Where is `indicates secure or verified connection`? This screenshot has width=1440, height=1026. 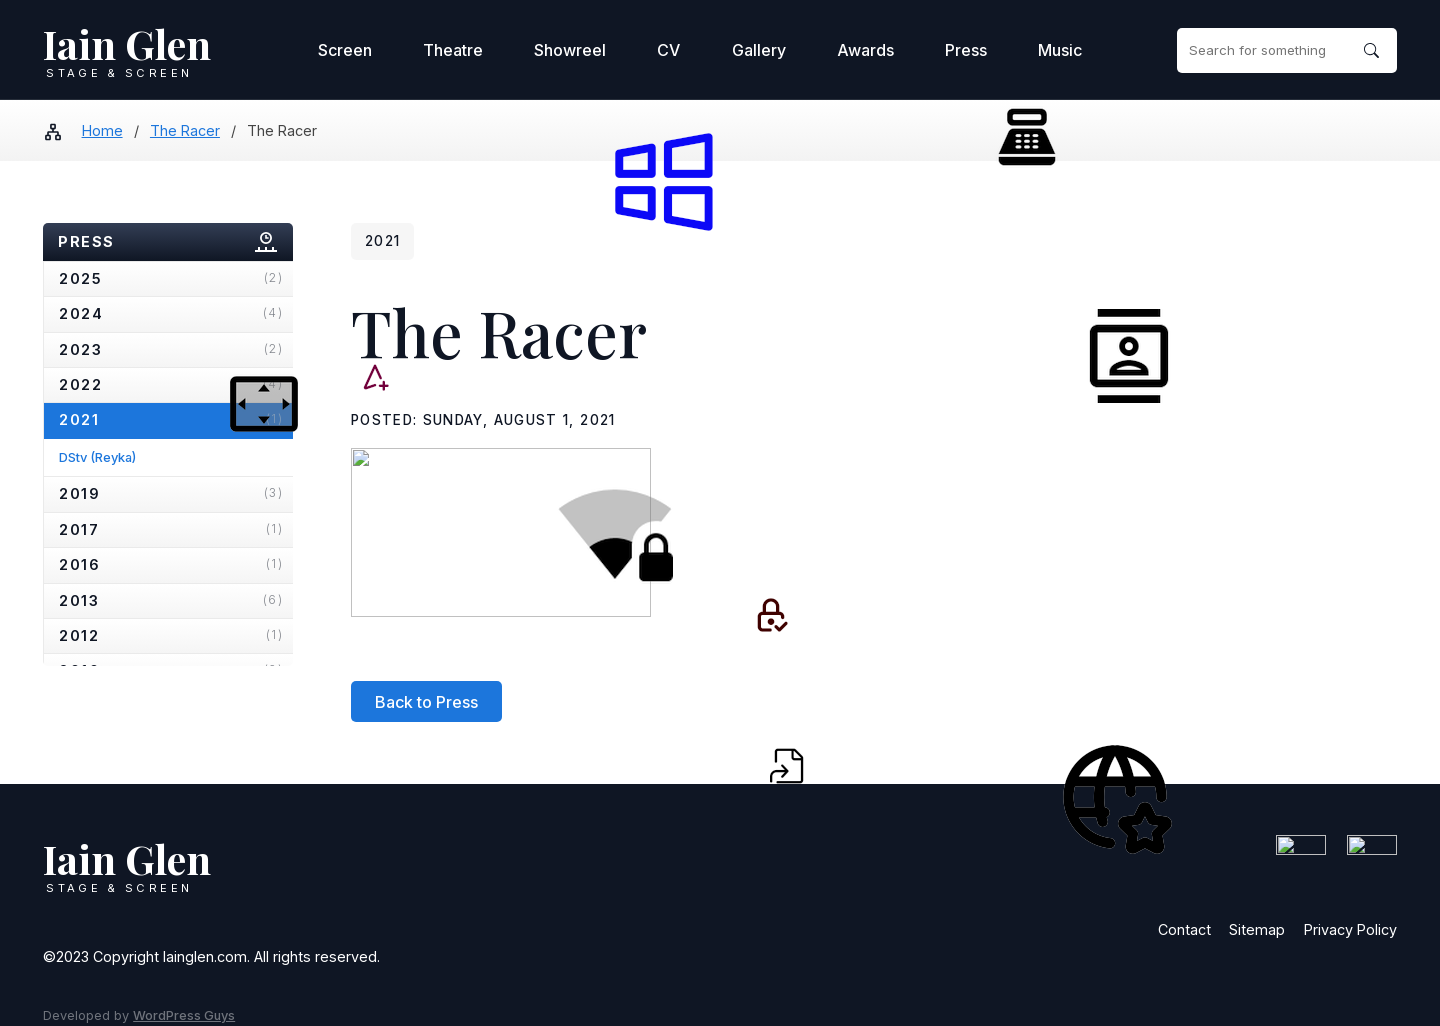
indicates secure or verified connection is located at coordinates (771, 615).